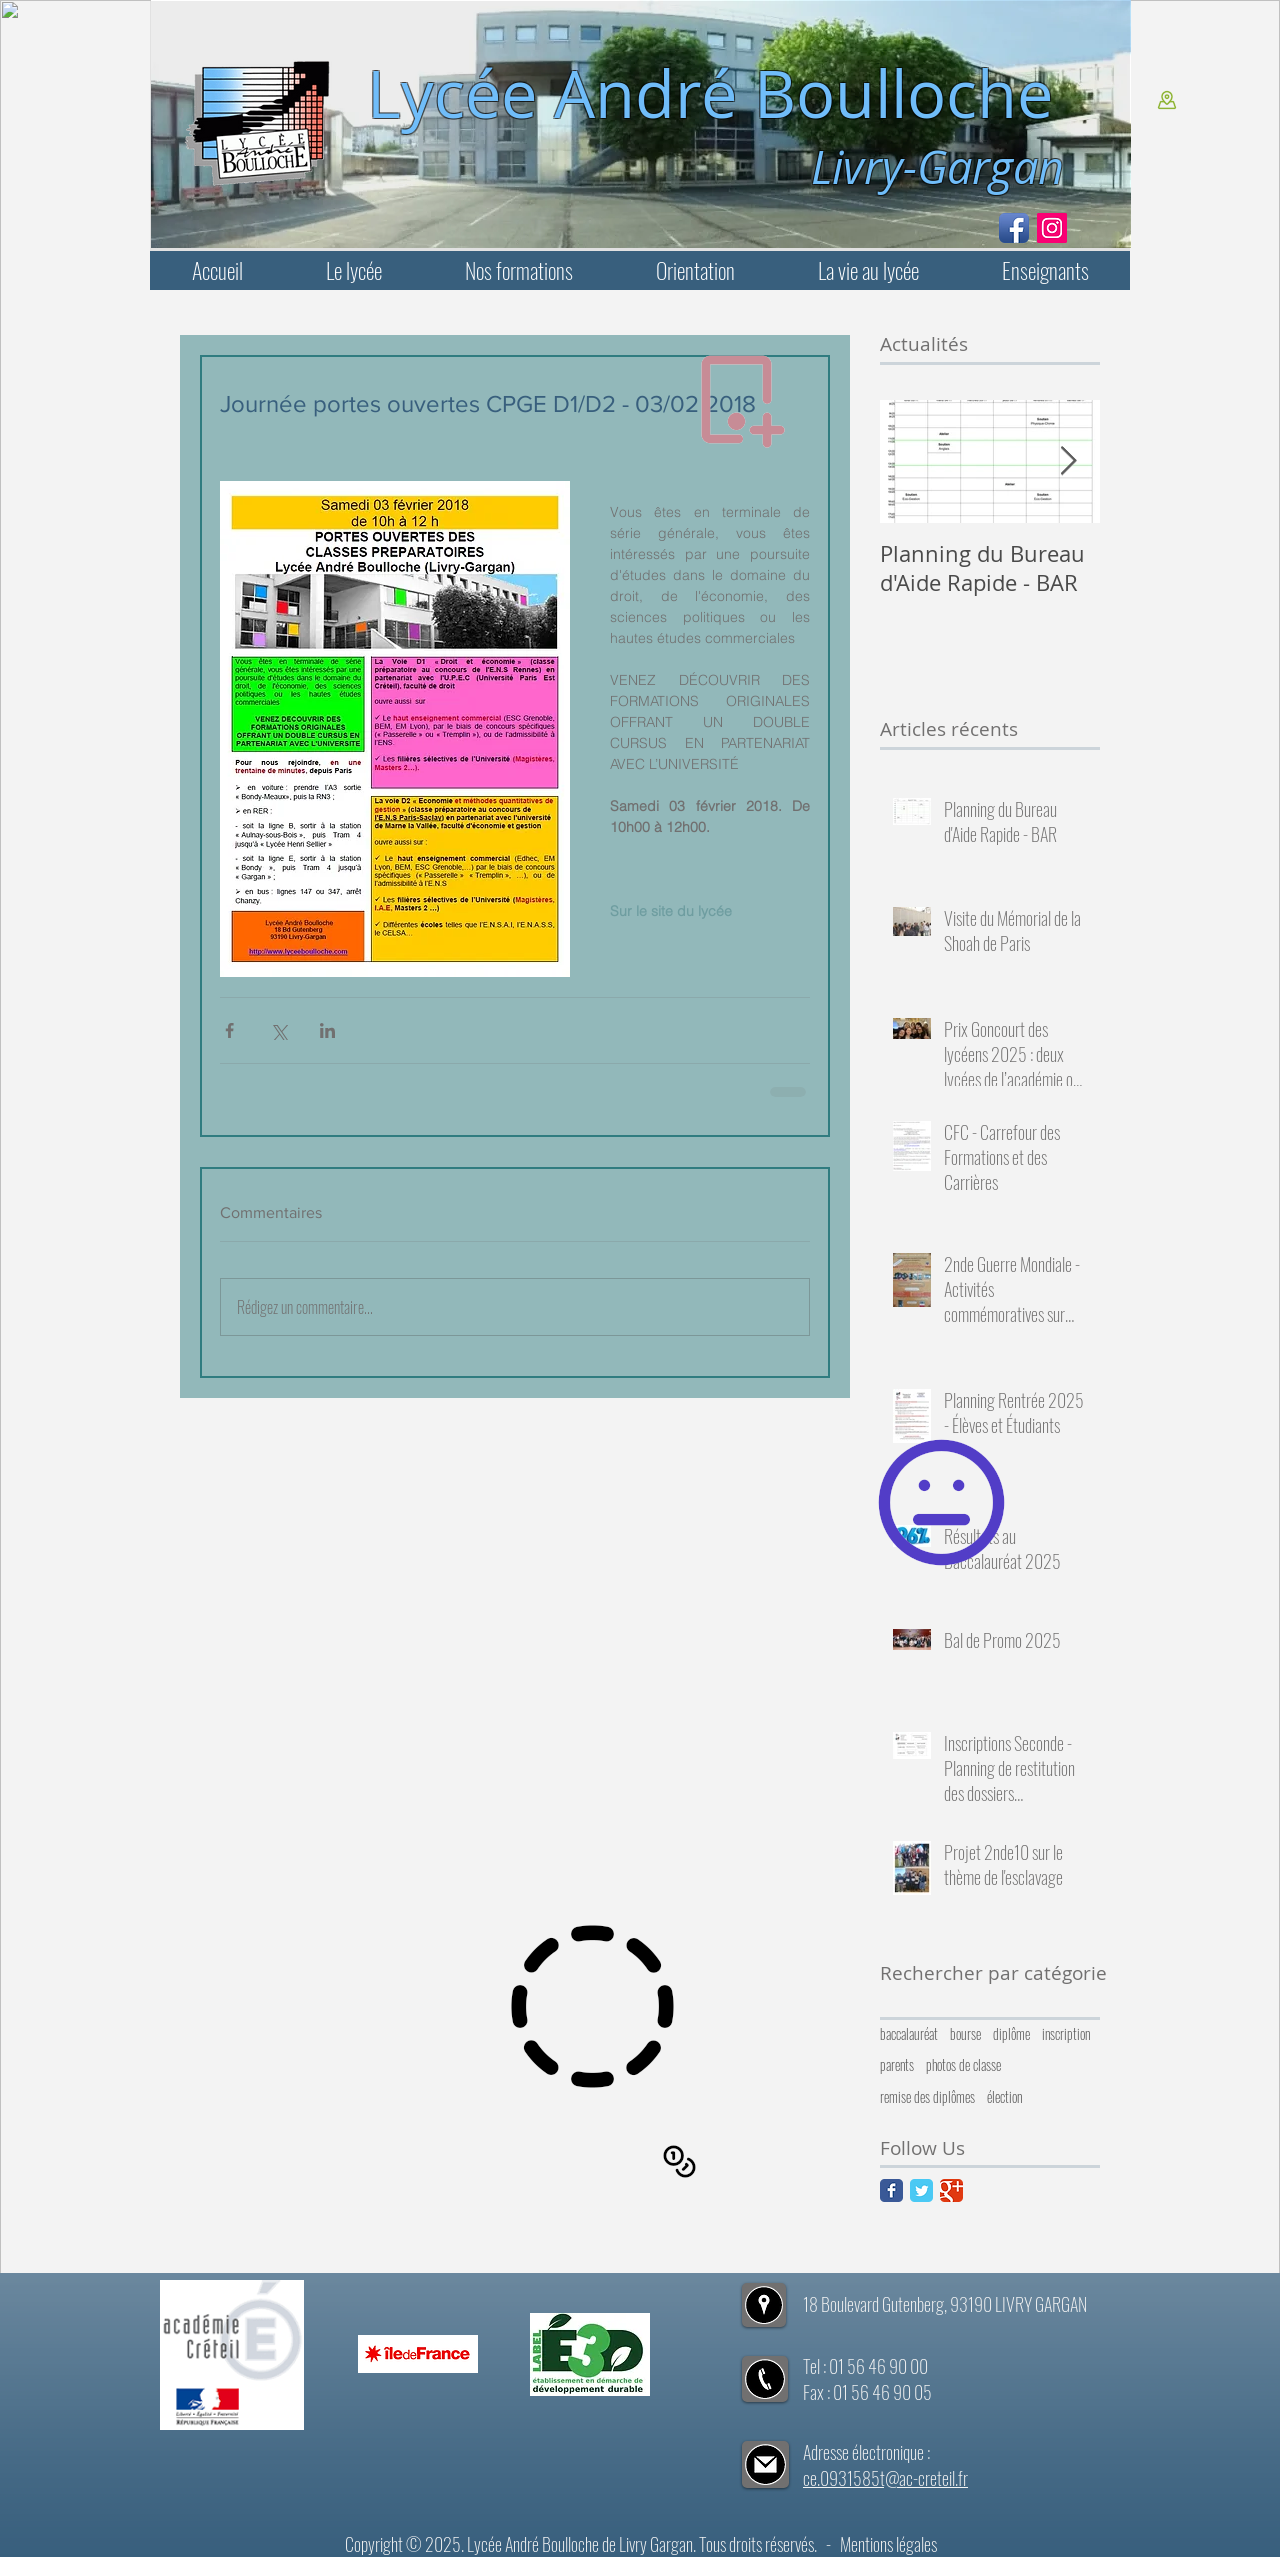 This screenshot has height=2557, width=1280. Describe the element at coordinates (736, 399) in the screenshot. I see `add a new tablet device` at that location.